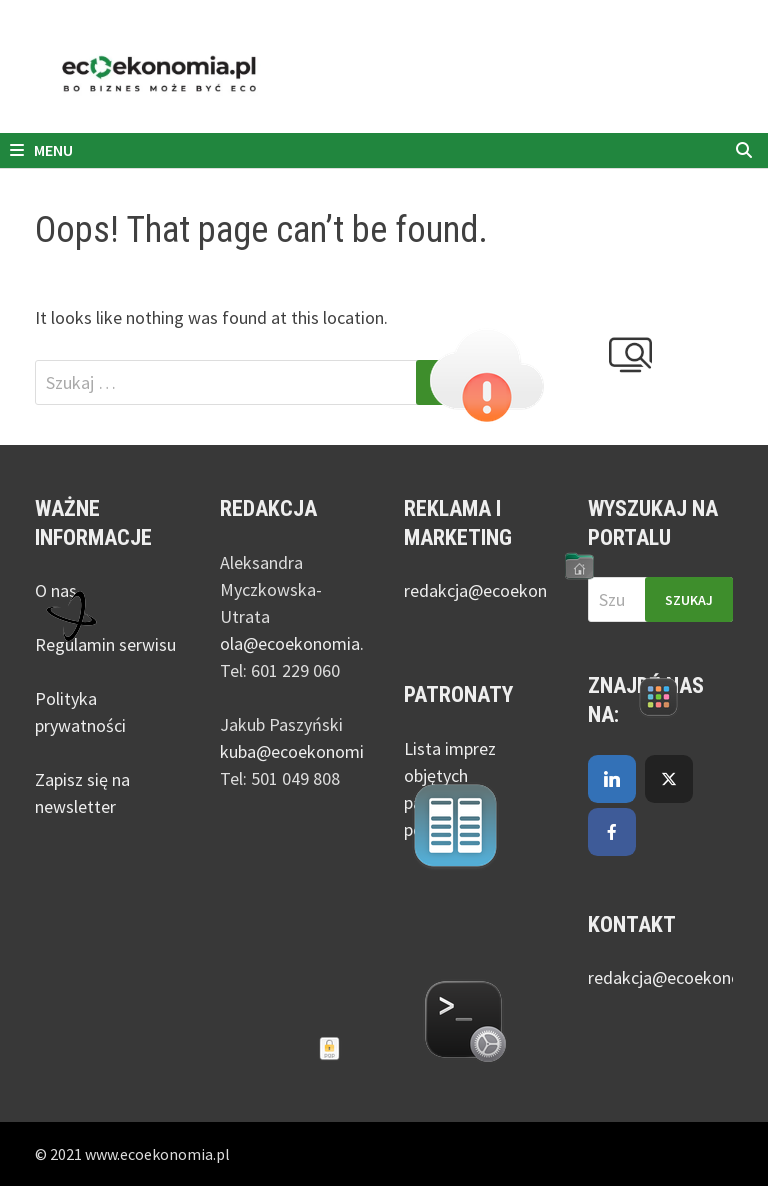 The image size is (768, 1186). I want to click on access 3D rotation or orbit controls, so click(72, 616).